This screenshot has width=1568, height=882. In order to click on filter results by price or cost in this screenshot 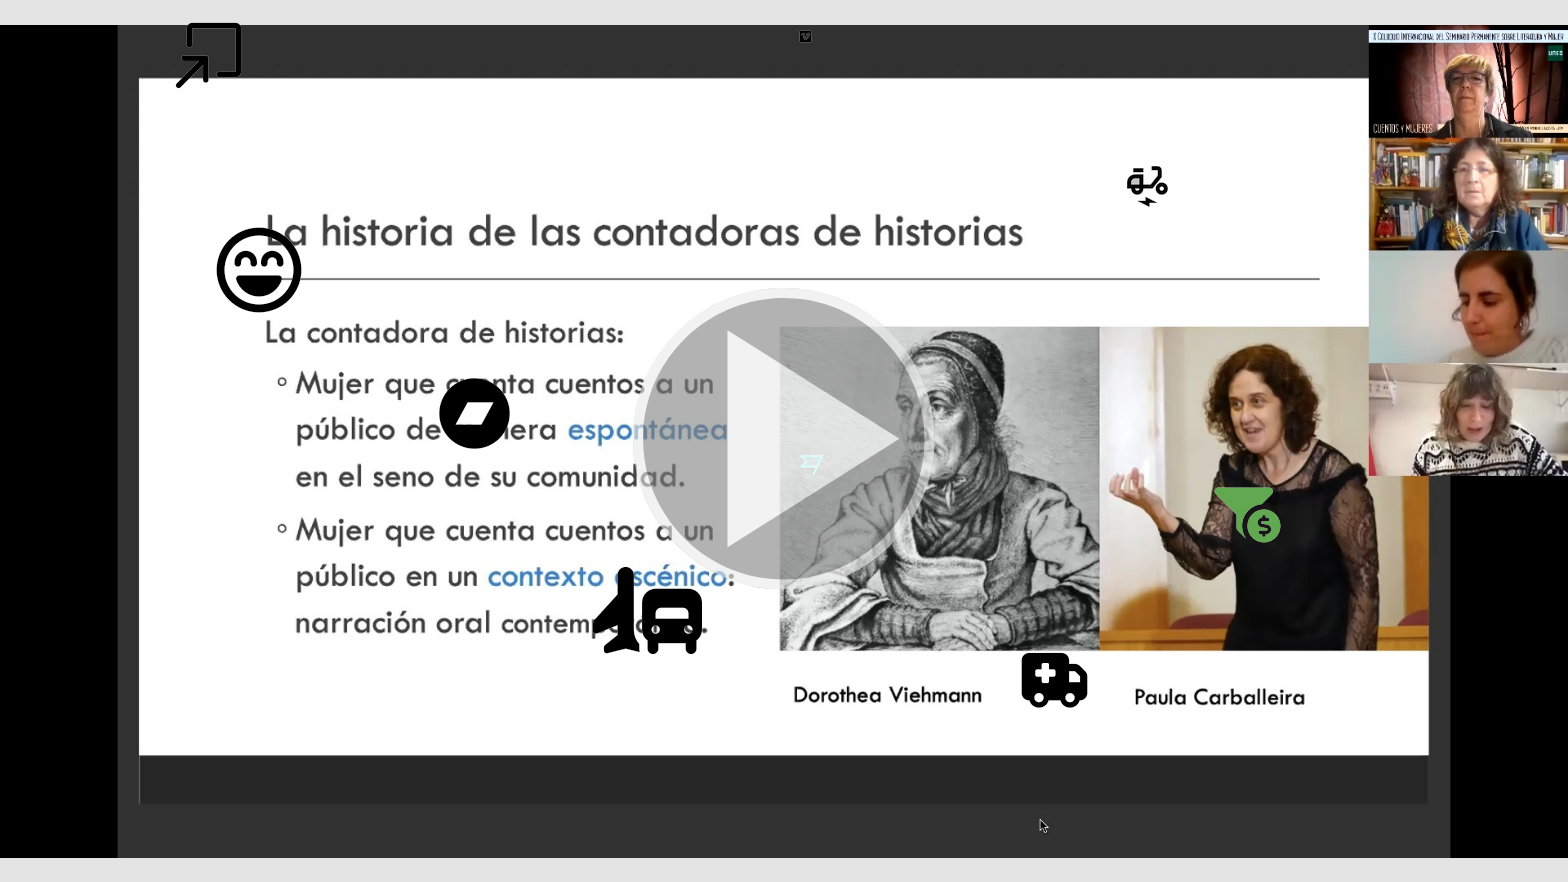, I will do `click(1247, 509)`.